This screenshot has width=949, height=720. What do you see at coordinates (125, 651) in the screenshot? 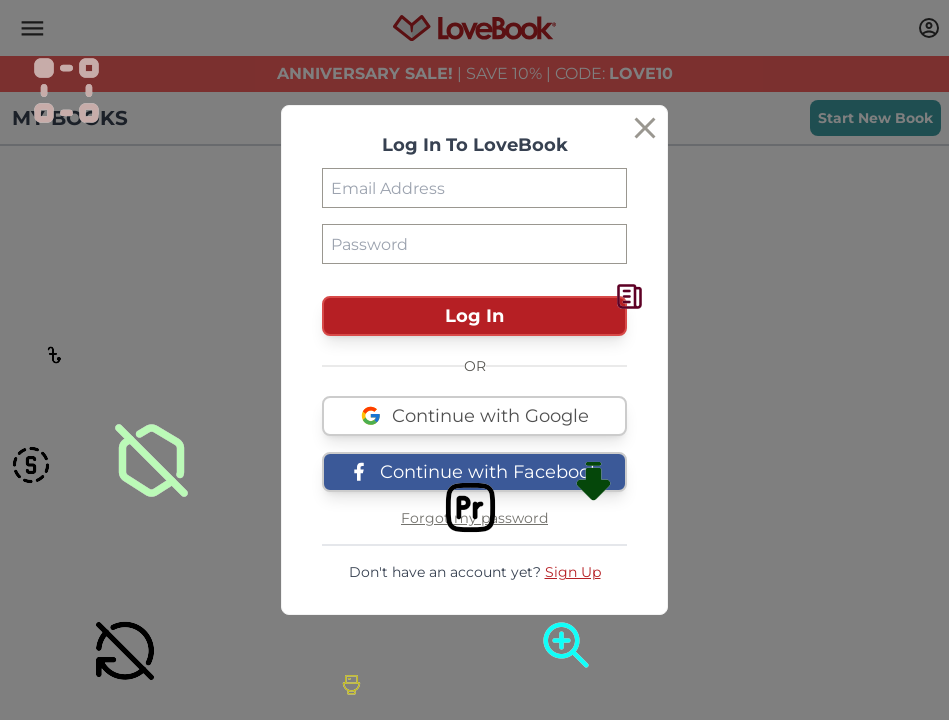
I see `disable browsing history tracking` at bounding box center [125, 651].